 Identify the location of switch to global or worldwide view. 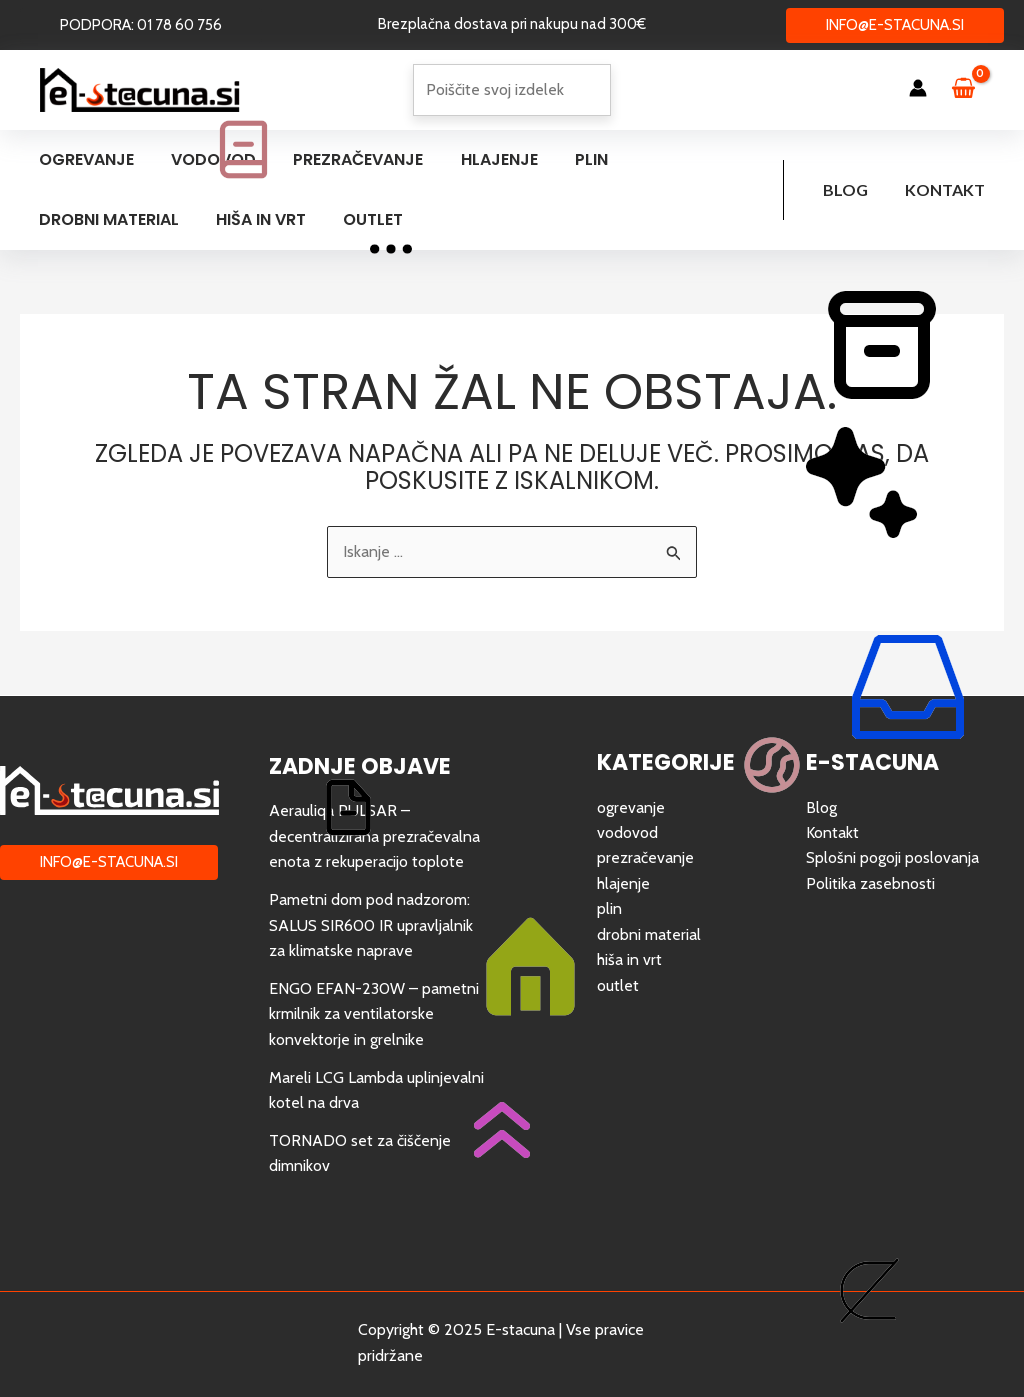
(772, 765).